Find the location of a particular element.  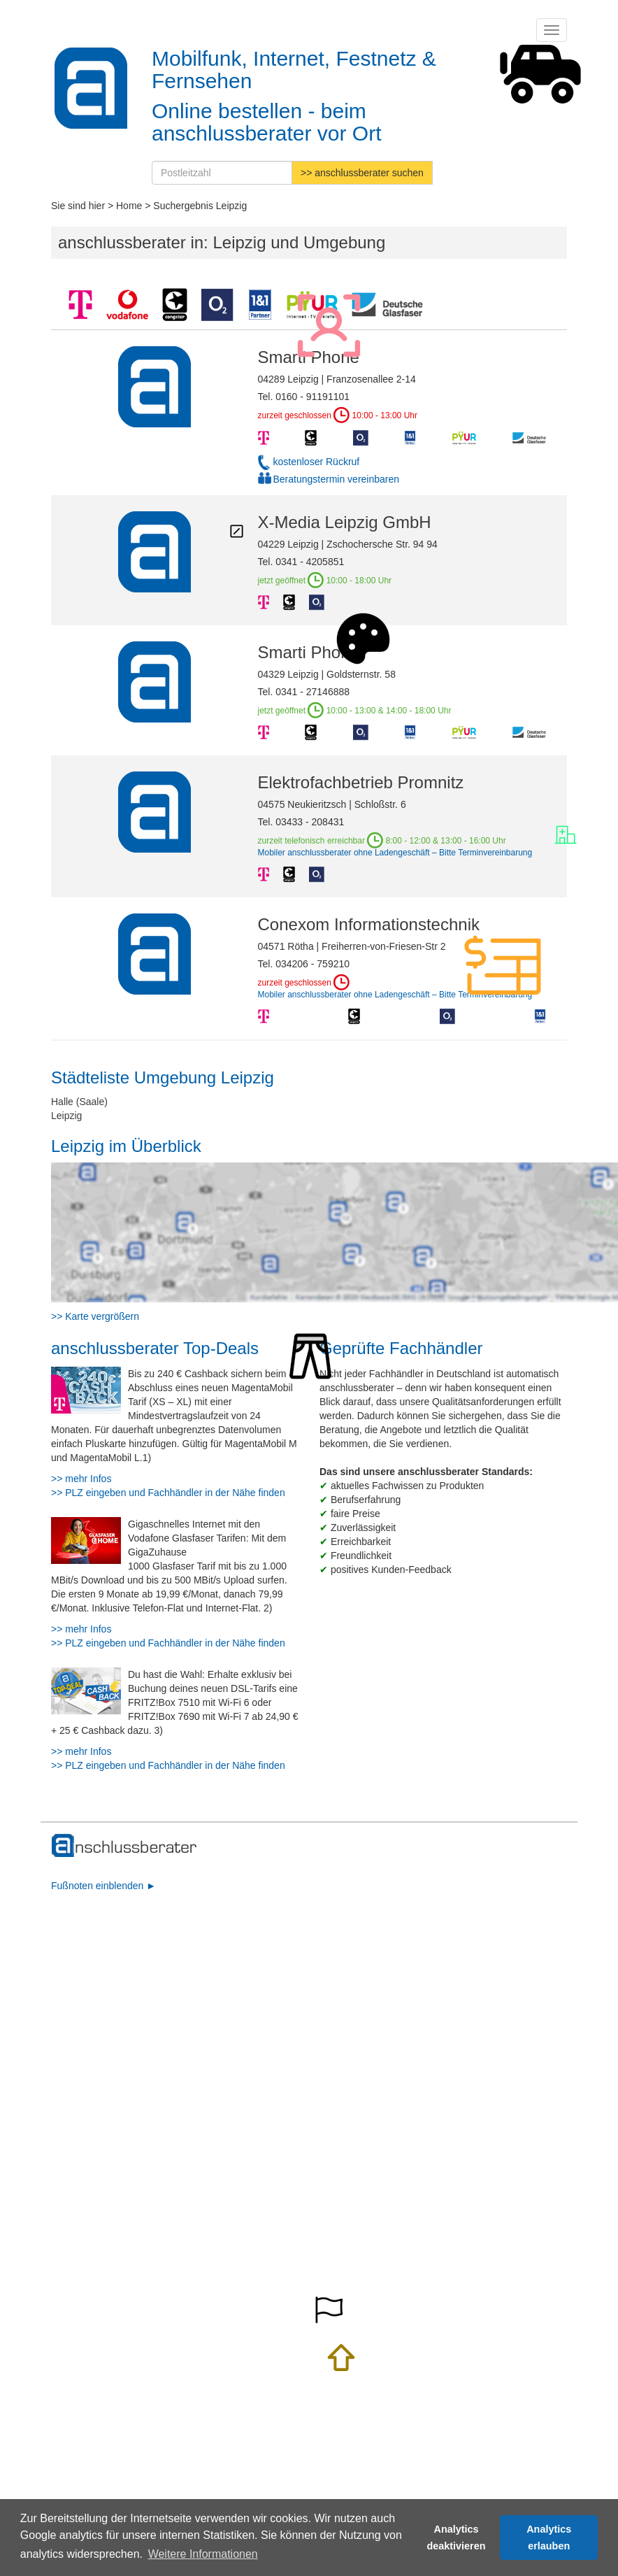

flag or report content is located at coordinates (329, 2310).